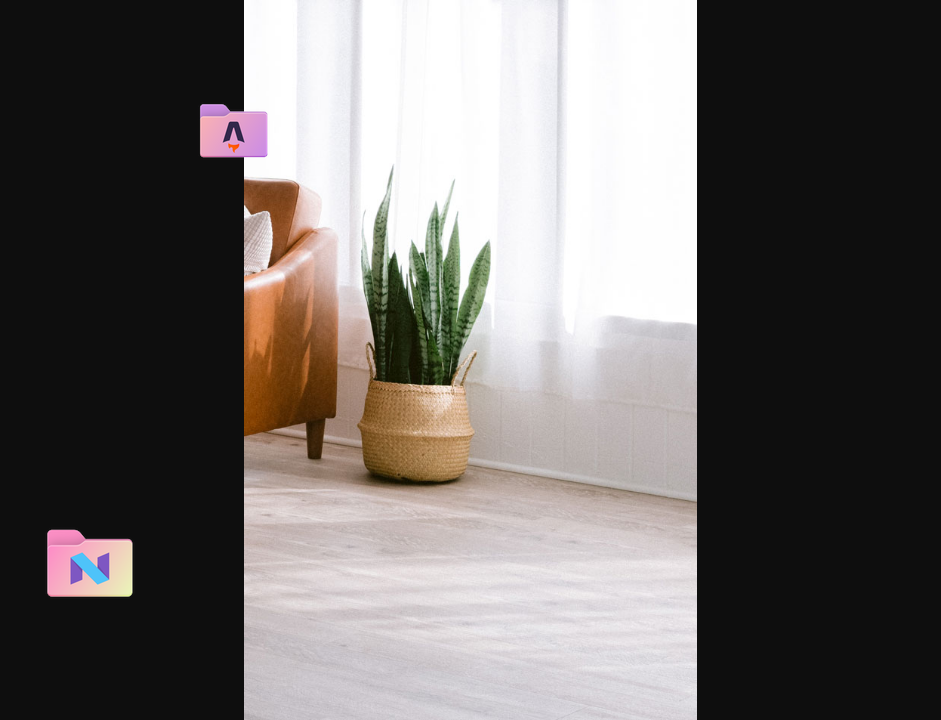 The image size is (941, 720). I want to click on open astro project folder, so click(233, 132).